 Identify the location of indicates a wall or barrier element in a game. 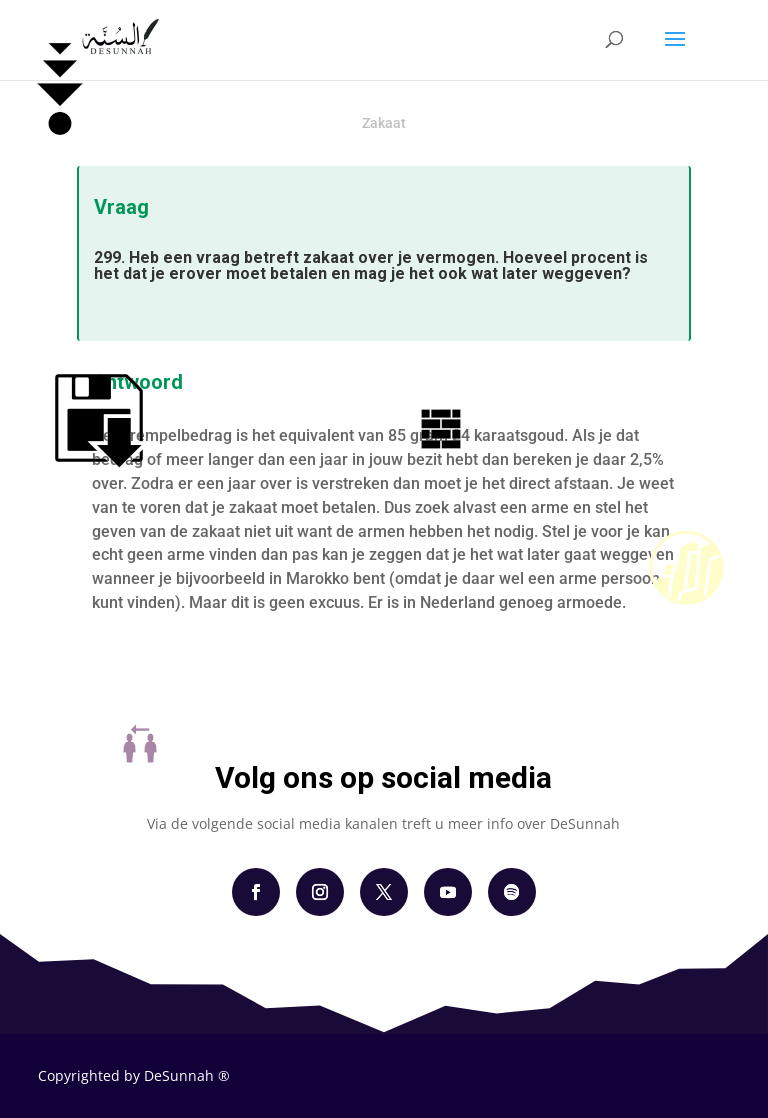
(441, 429).